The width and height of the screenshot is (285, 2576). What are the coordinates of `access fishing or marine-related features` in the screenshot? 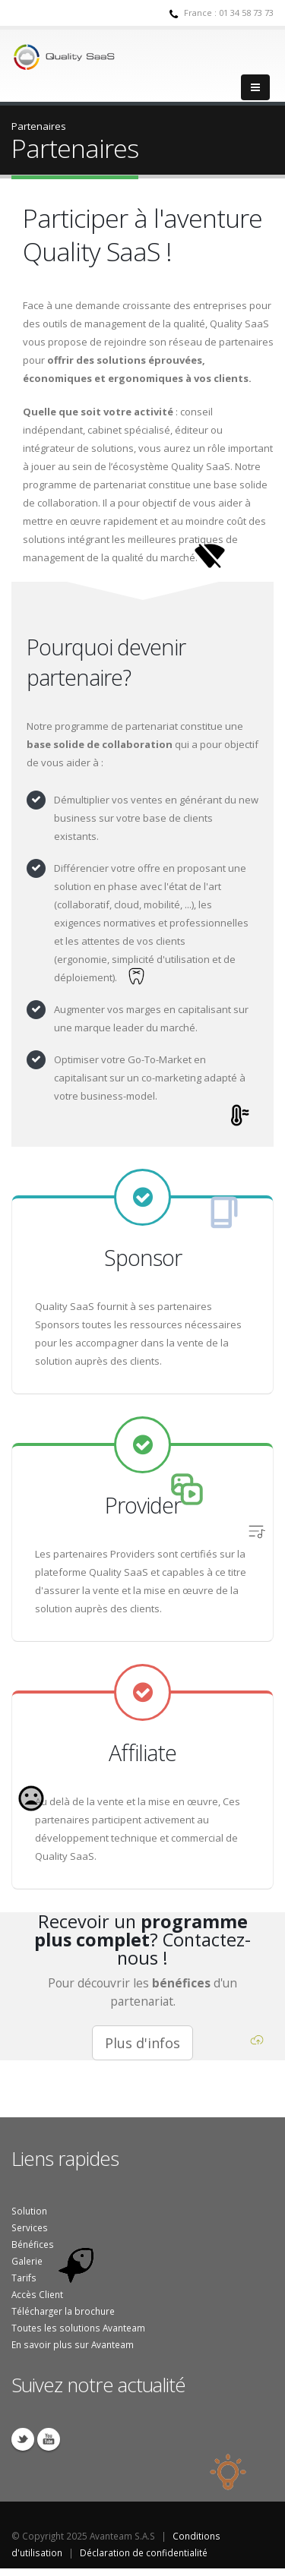 It's located at (78, 2263).